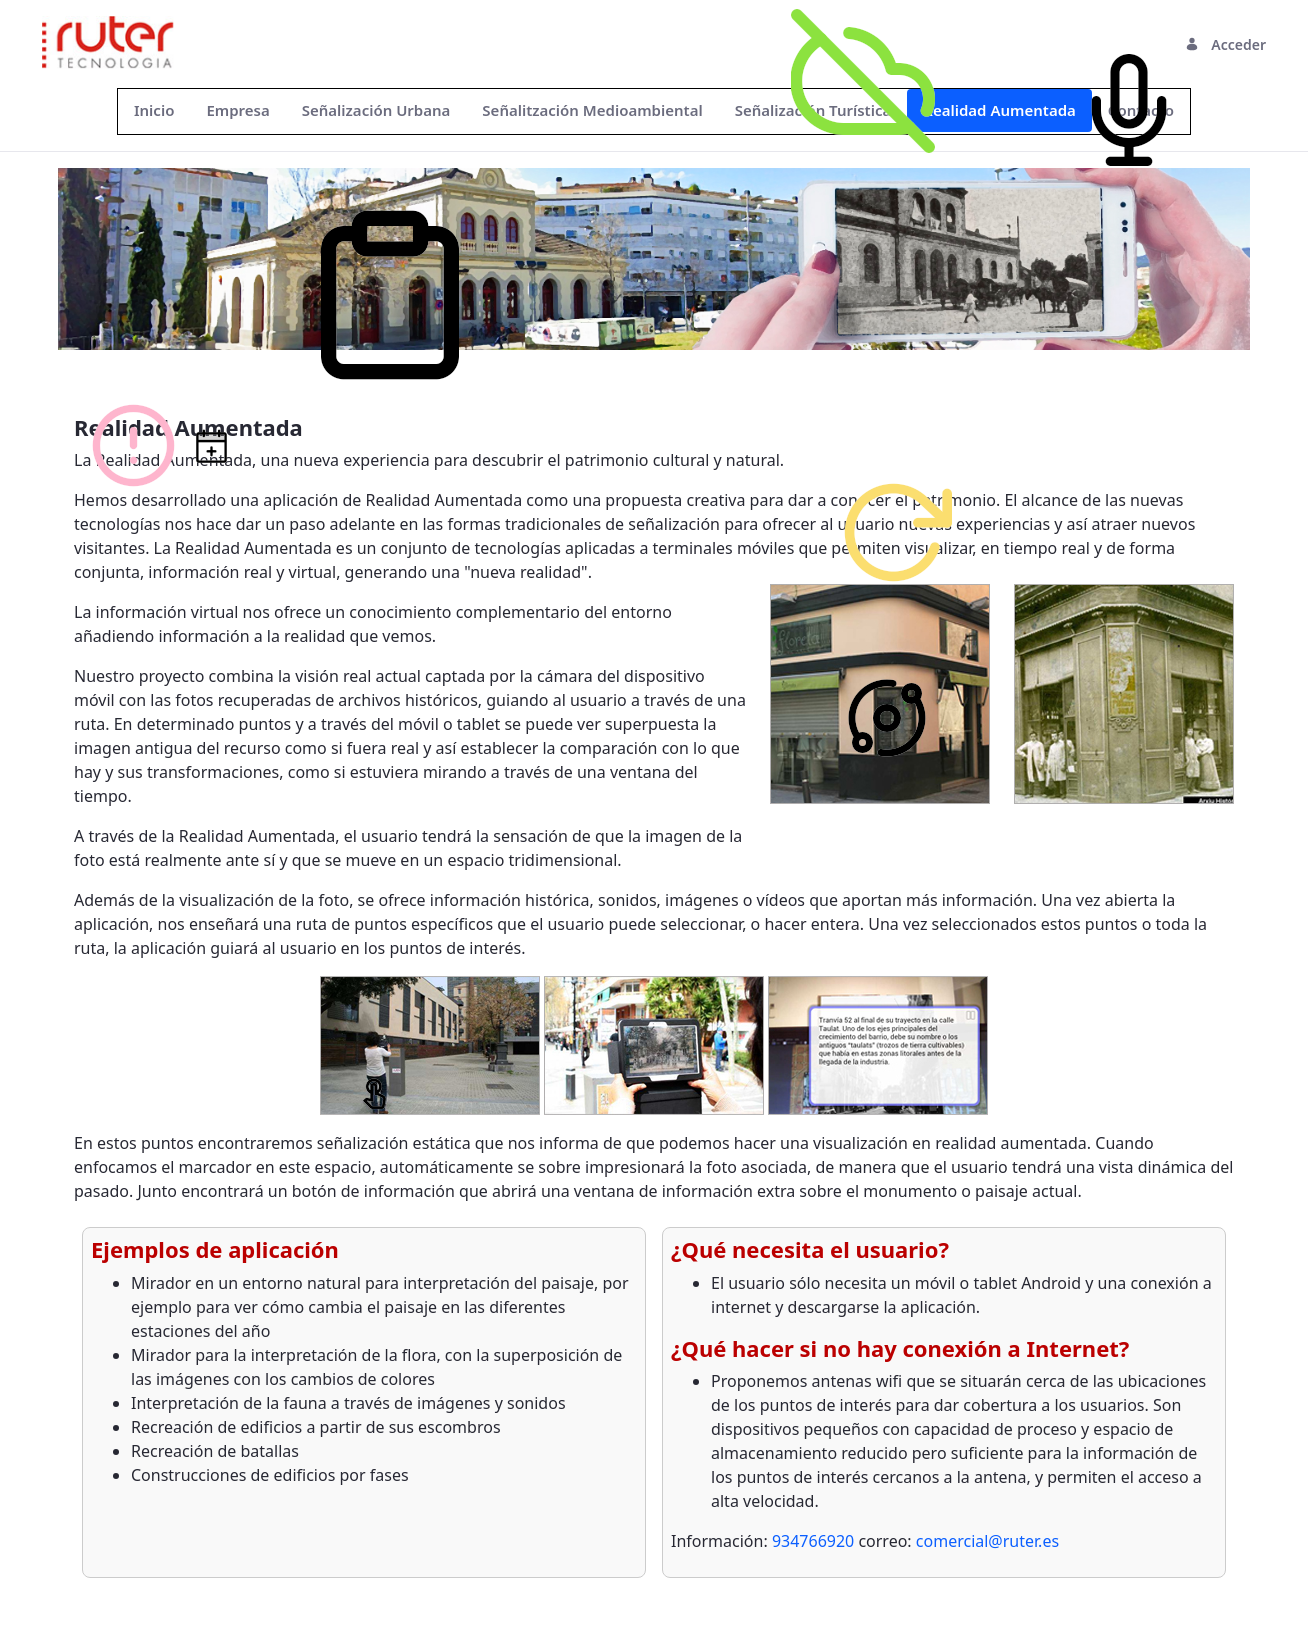  I want to click on indicates offline mode or no cloud connection, so click(863, 81).